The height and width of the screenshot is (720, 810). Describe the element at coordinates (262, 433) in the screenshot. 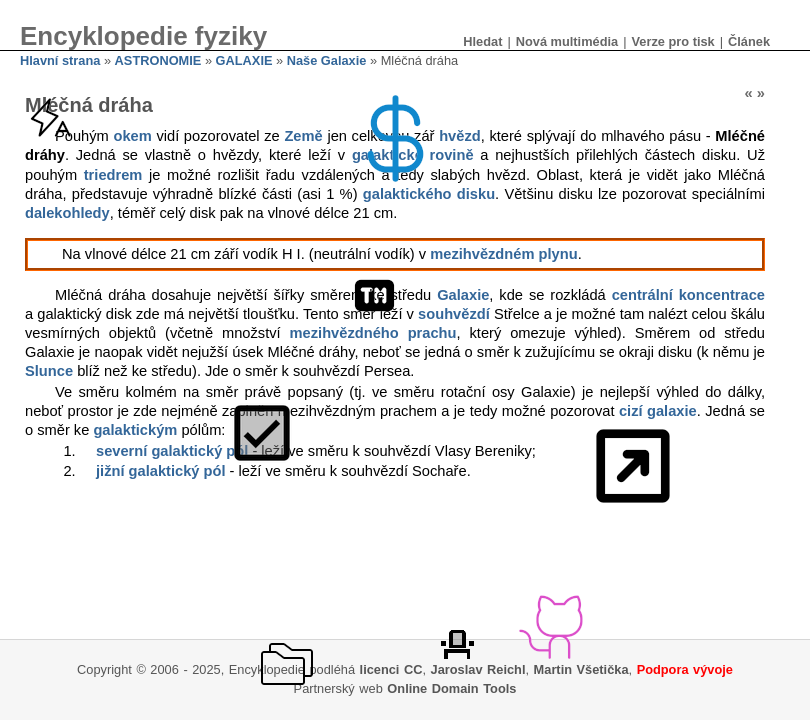

I see `select or confirm an option` at that location.